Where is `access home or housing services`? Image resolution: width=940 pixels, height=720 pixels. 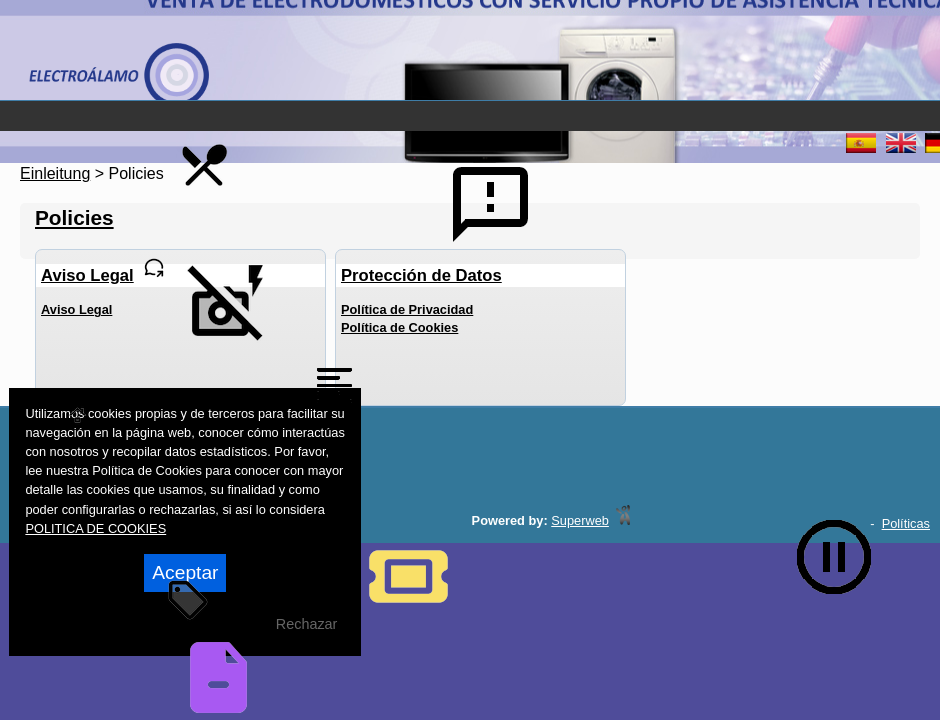 access home or housing services is located at coordinates (77, 415).